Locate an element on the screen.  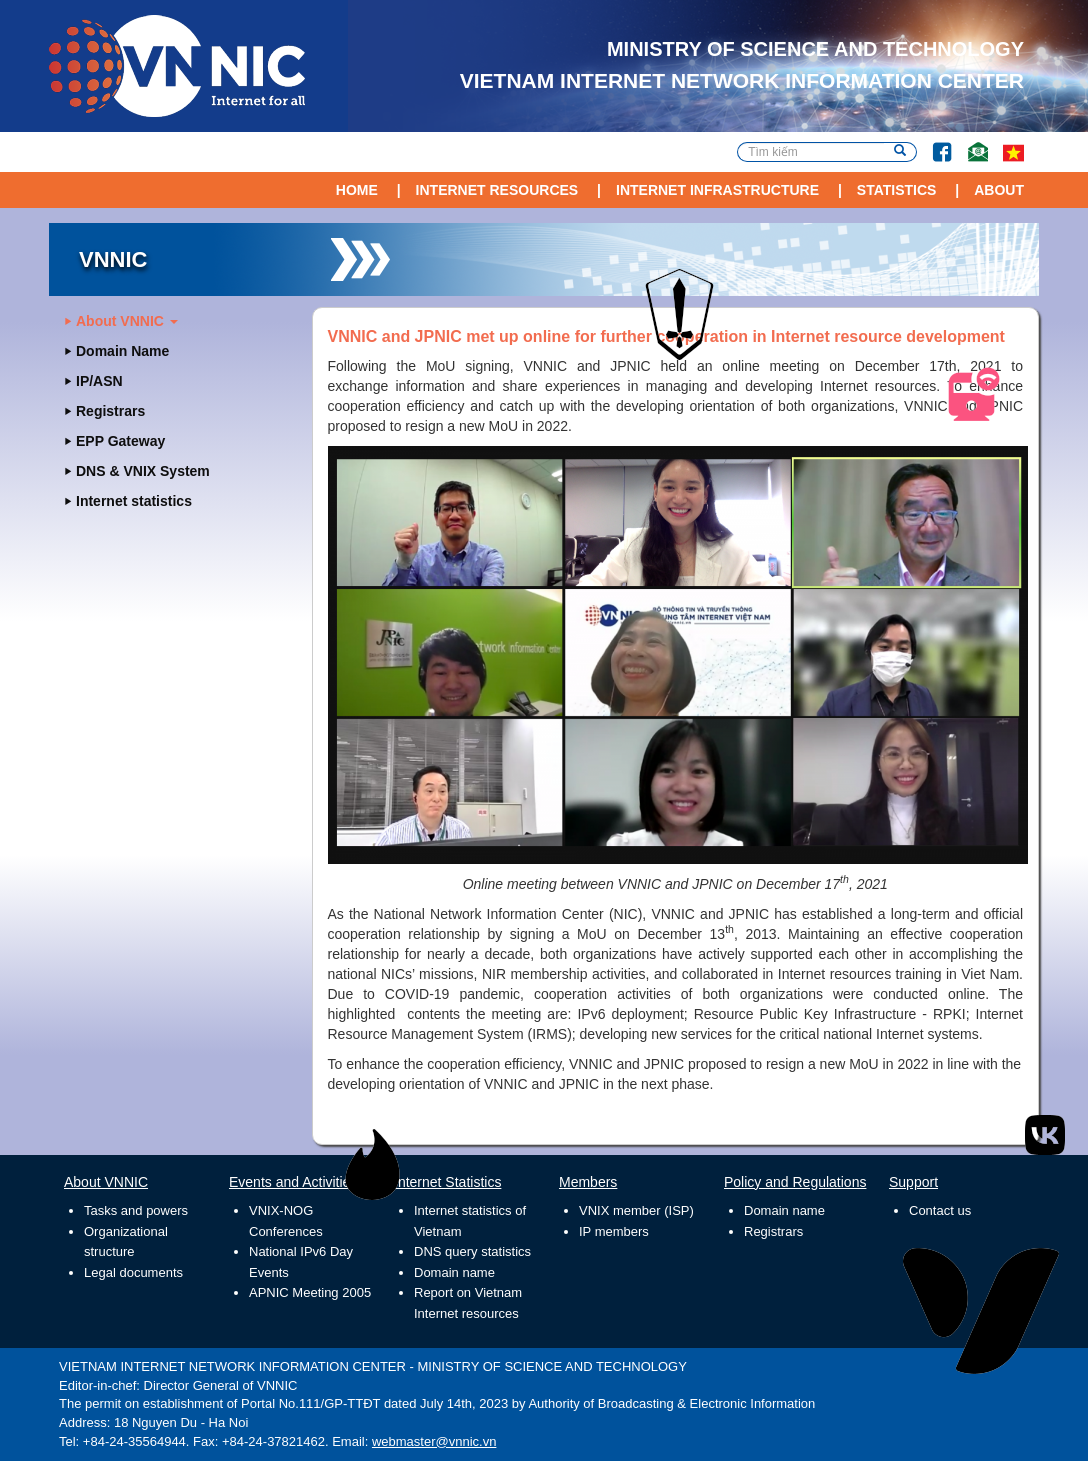
open vectary 3d design application is located at coordinates (981, 1311).